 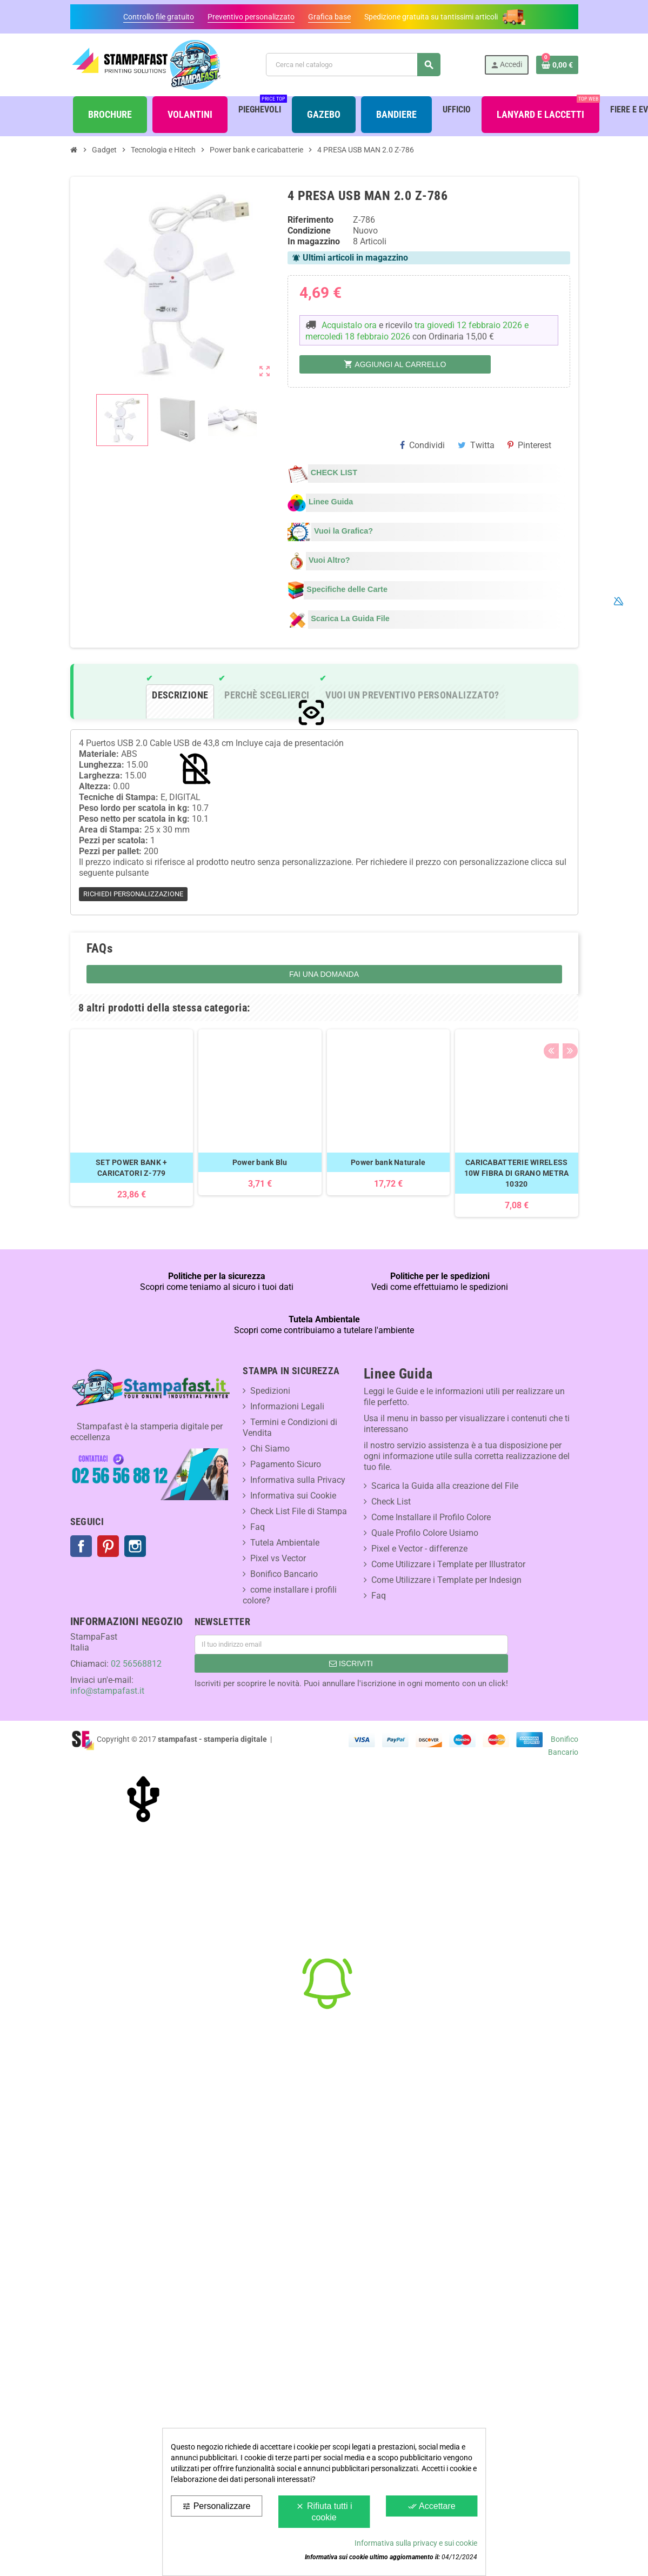 What do you see at coordinates (618, 601) in the screenshot?
I see `disabled warning or alert` at bounding box center [618, 601].